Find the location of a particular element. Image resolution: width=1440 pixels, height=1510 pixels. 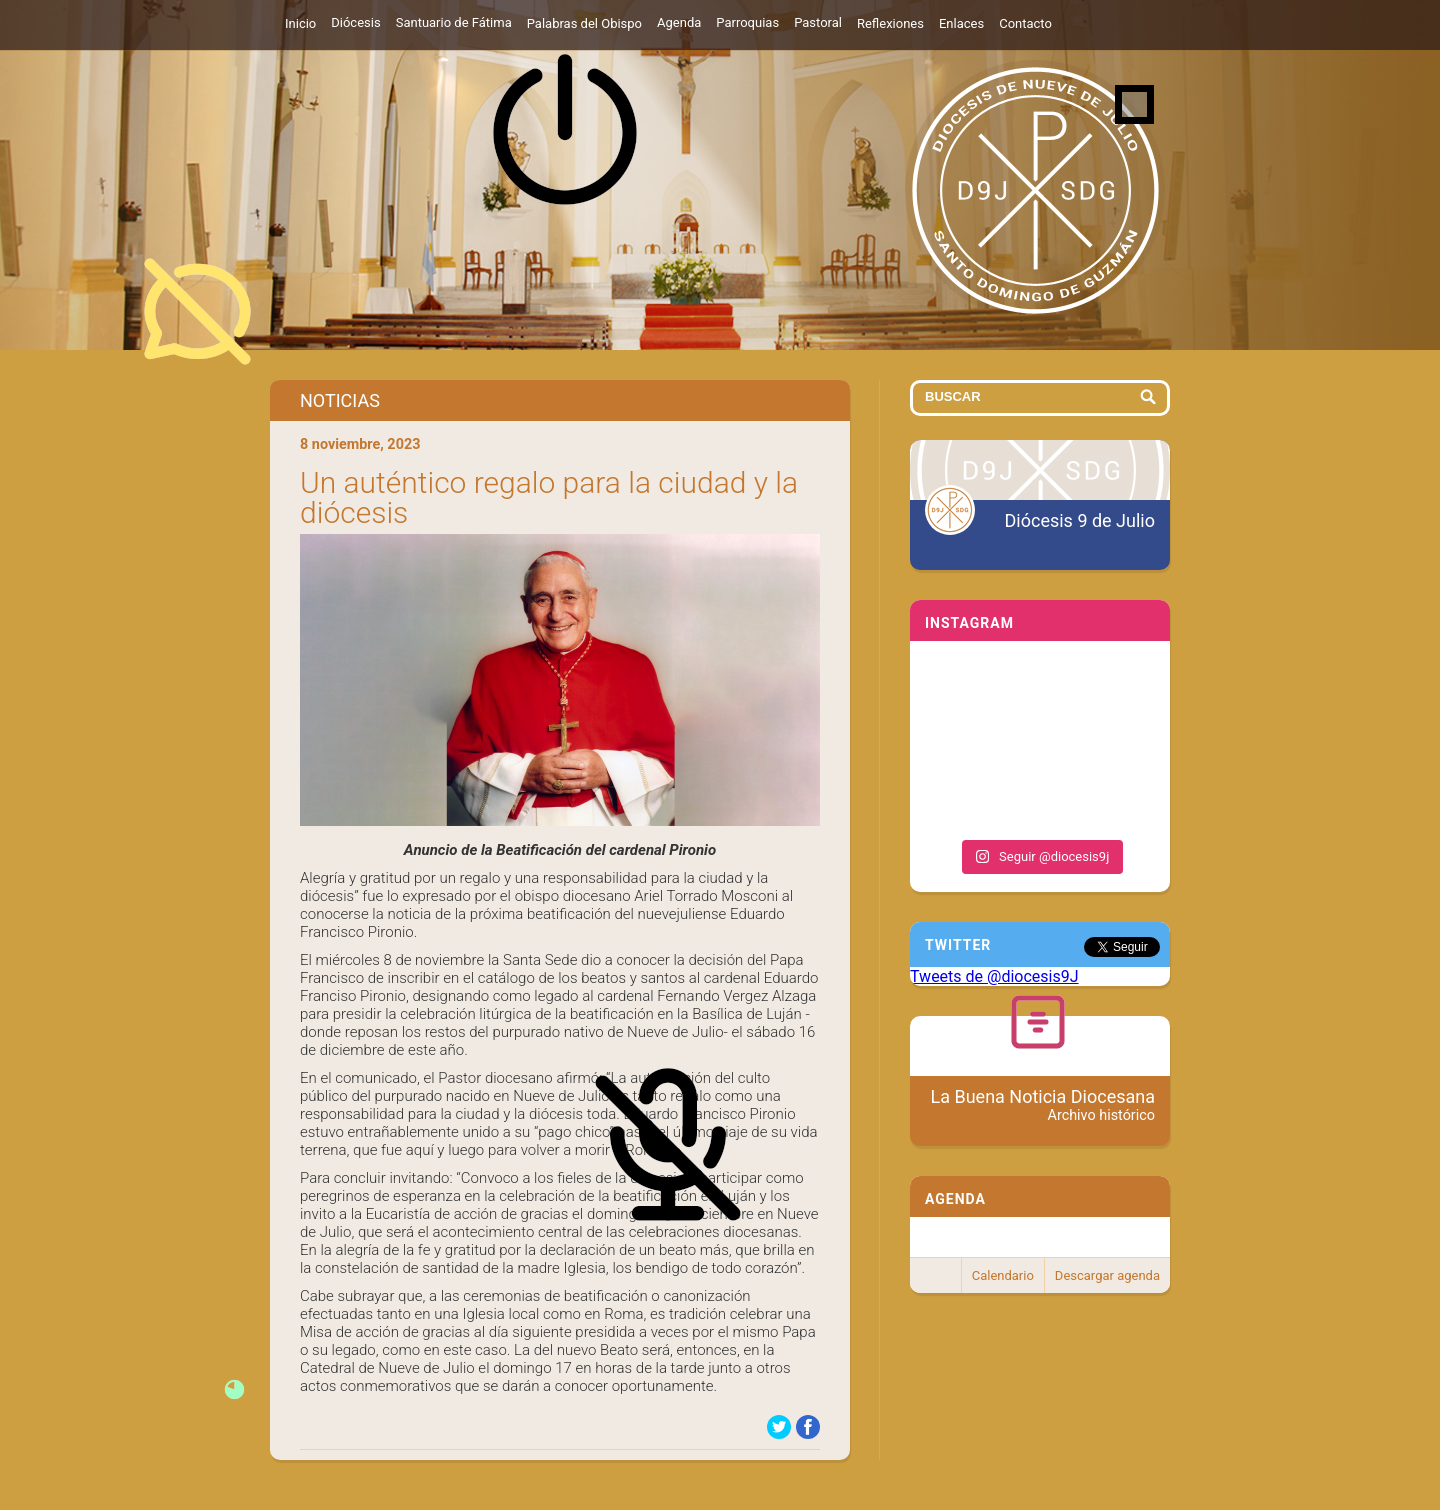

indicates 80% progress or completion is located at coordinates (234, 1389).